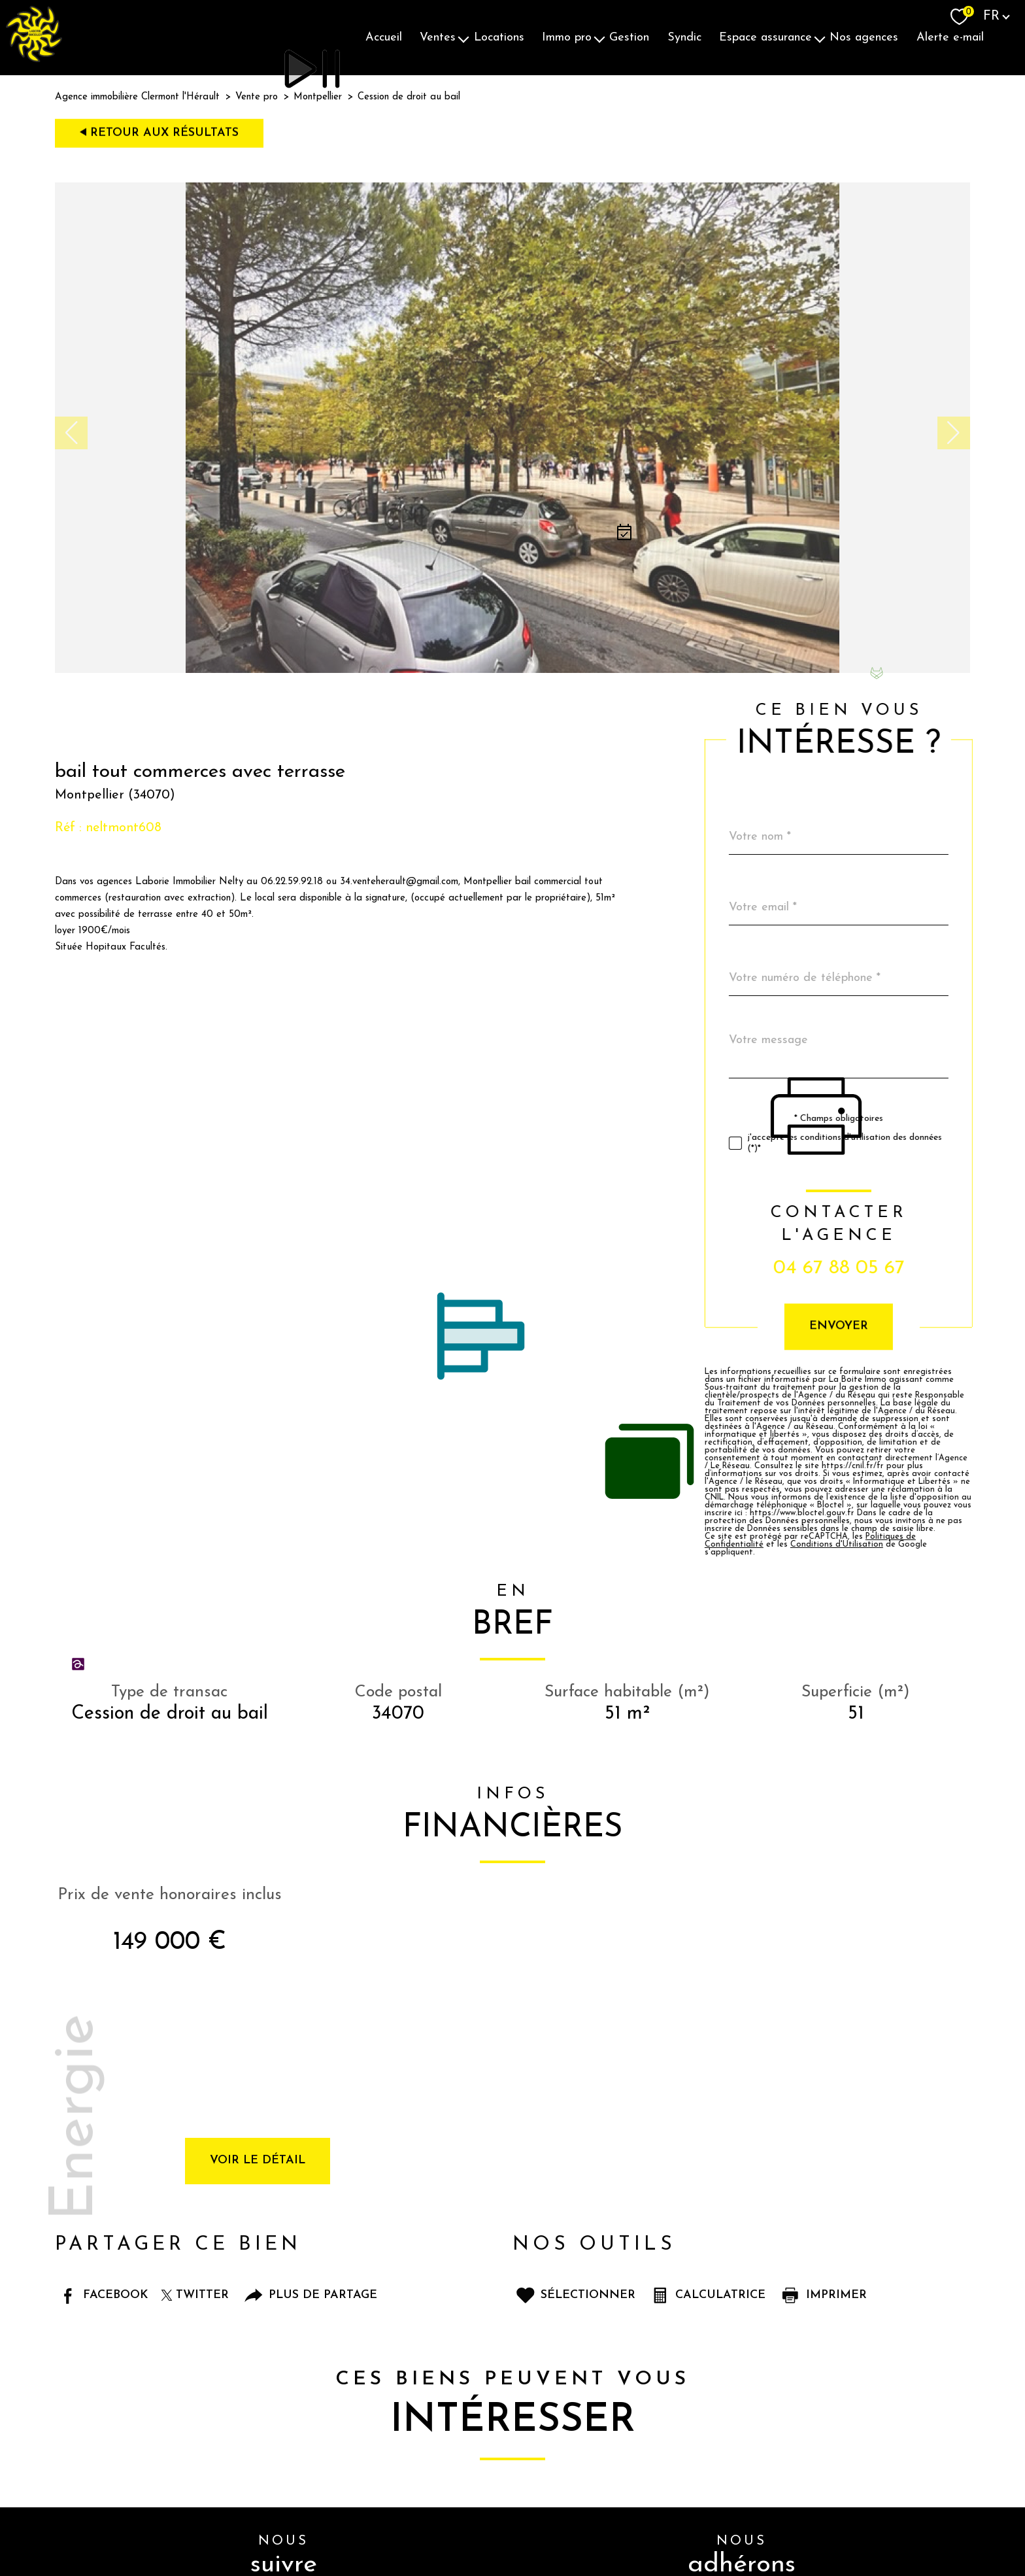  Describe the element at coordinates (477, 1336) in the screenshot. I see `view horizontal bar chart data` at that location.